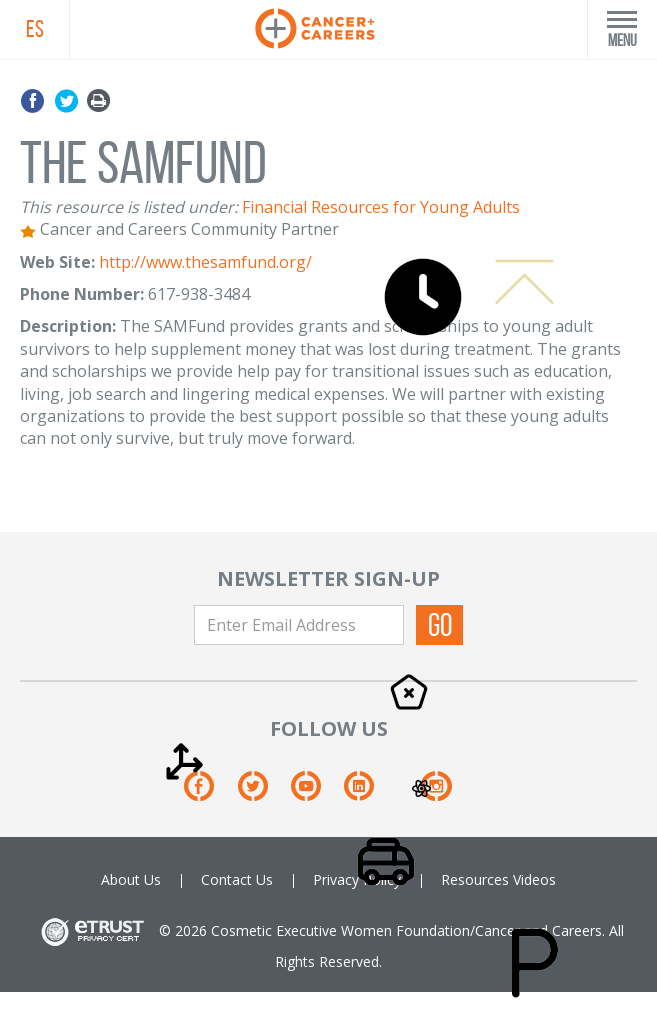 Image resolution: width=657 pixels, height=1015 pixels. What do you see at coordinates (421, 788) in the screenshot?
I see `indicates a React.js application or component` at bounding box center [421, 788].